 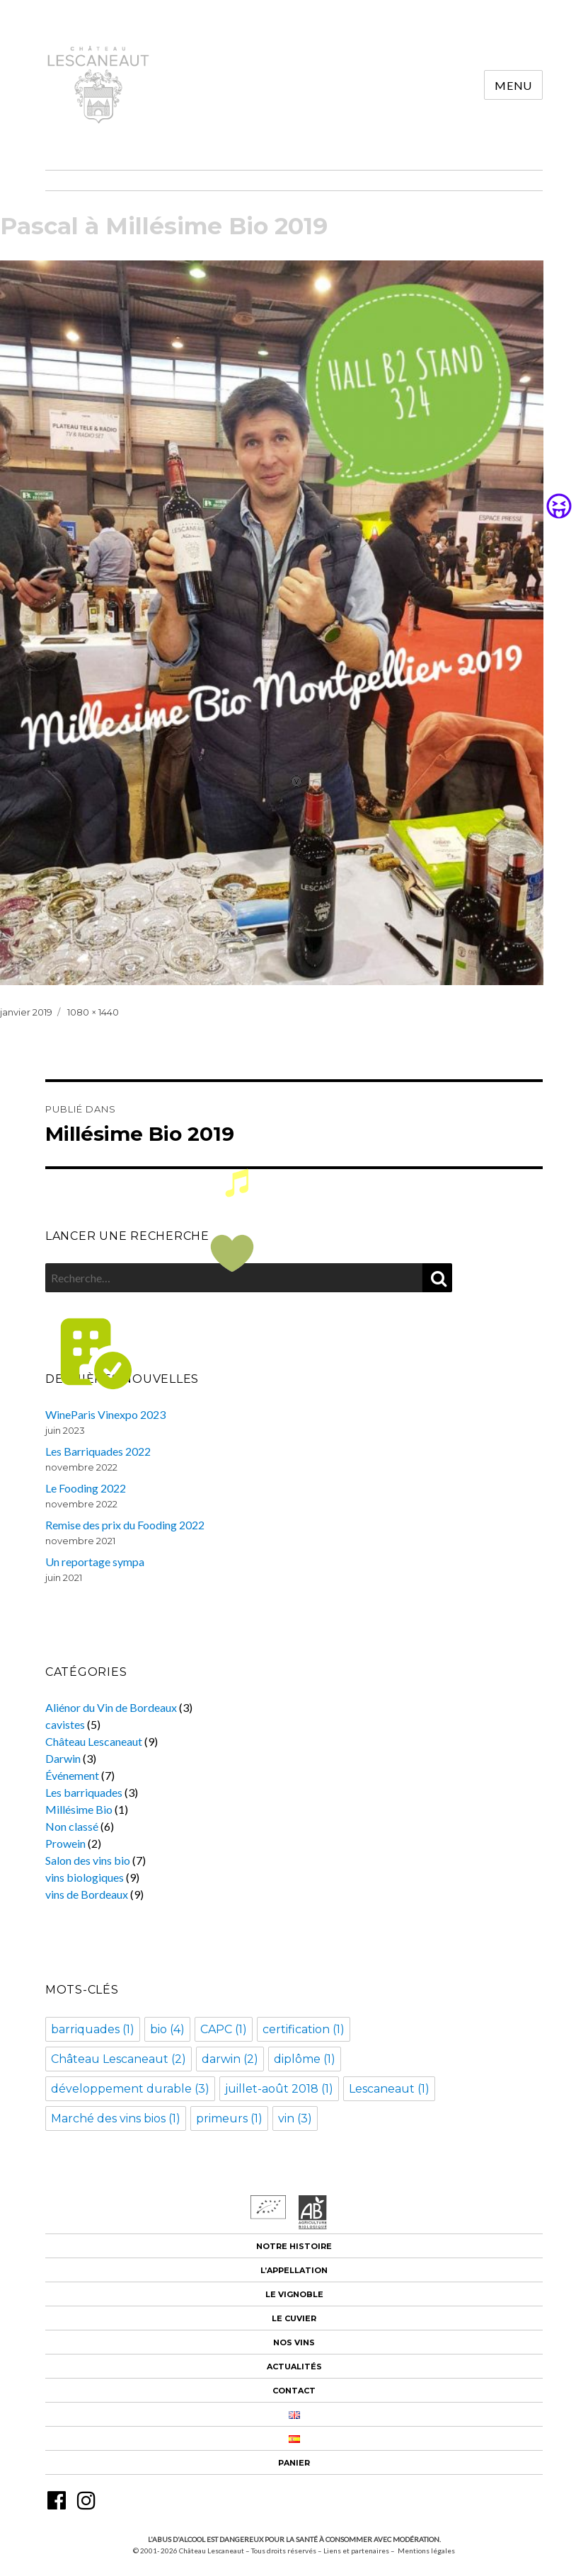 What do you see at coordinates (94, 1352) in the screenshot?
I see `verified business or building location` at bounding box center [94, 1352].